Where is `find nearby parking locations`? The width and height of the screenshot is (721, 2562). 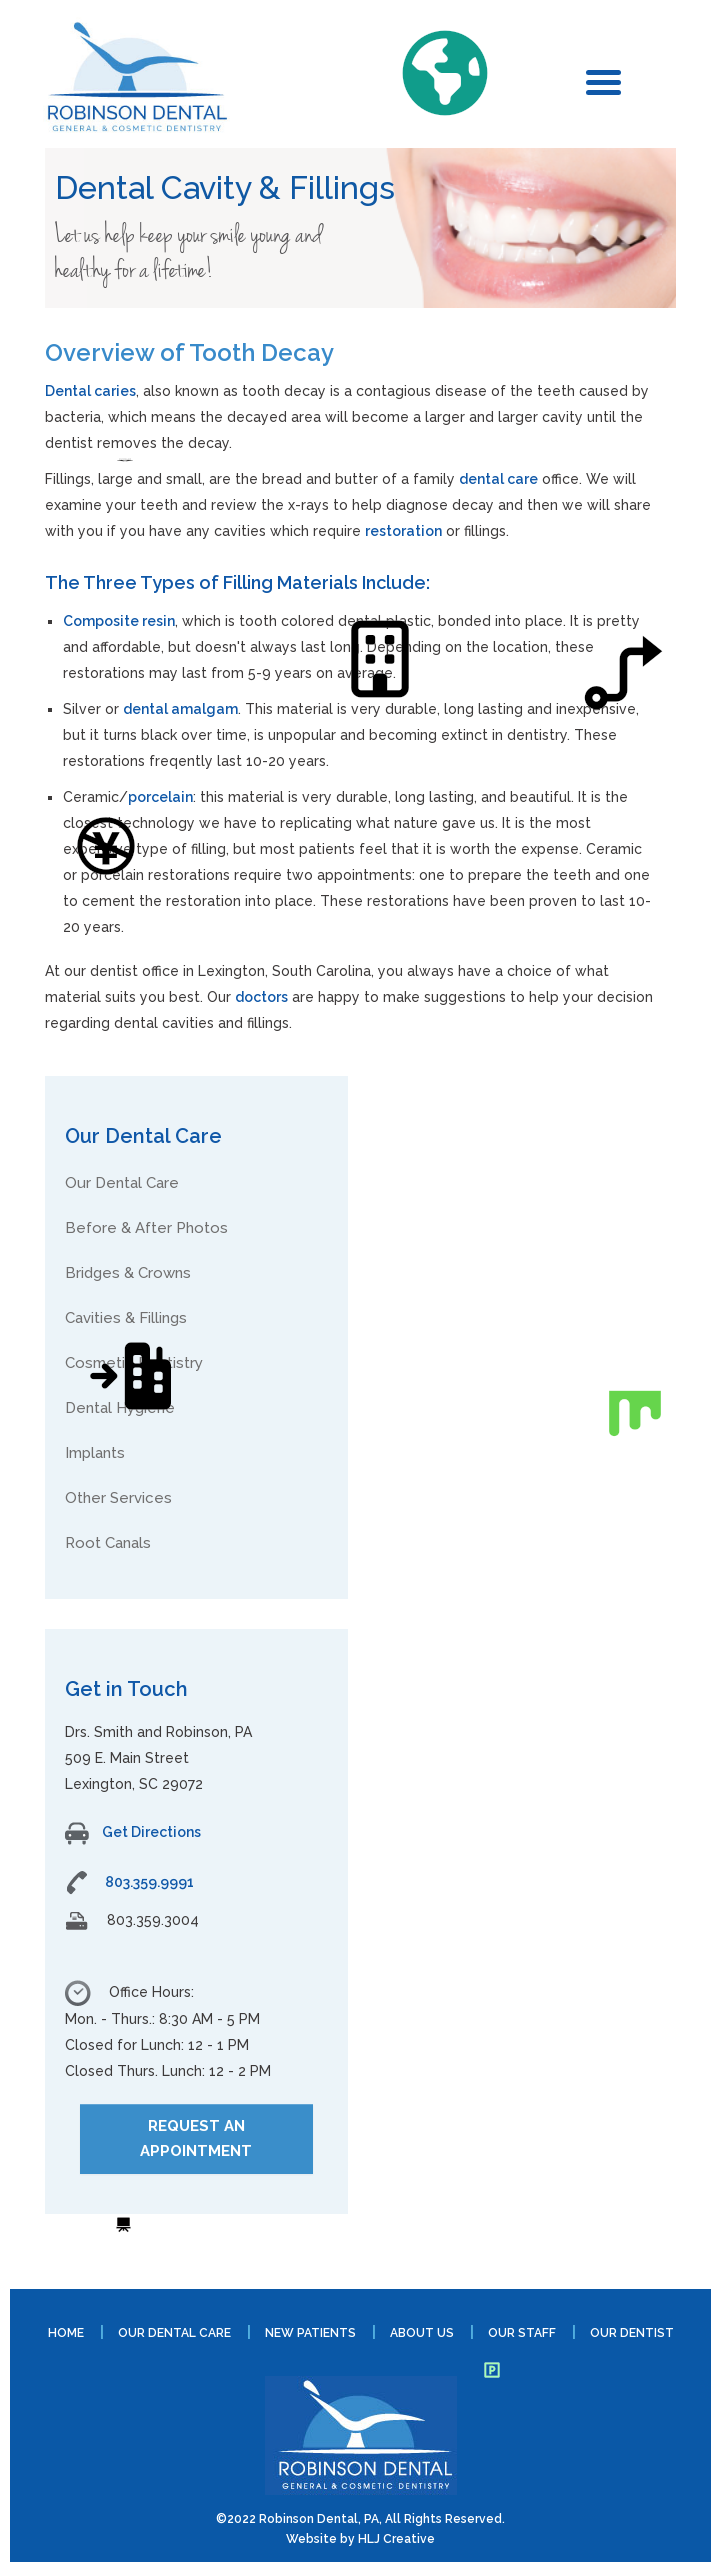
find nearby parking locations is located at coordinates (492, 2370).